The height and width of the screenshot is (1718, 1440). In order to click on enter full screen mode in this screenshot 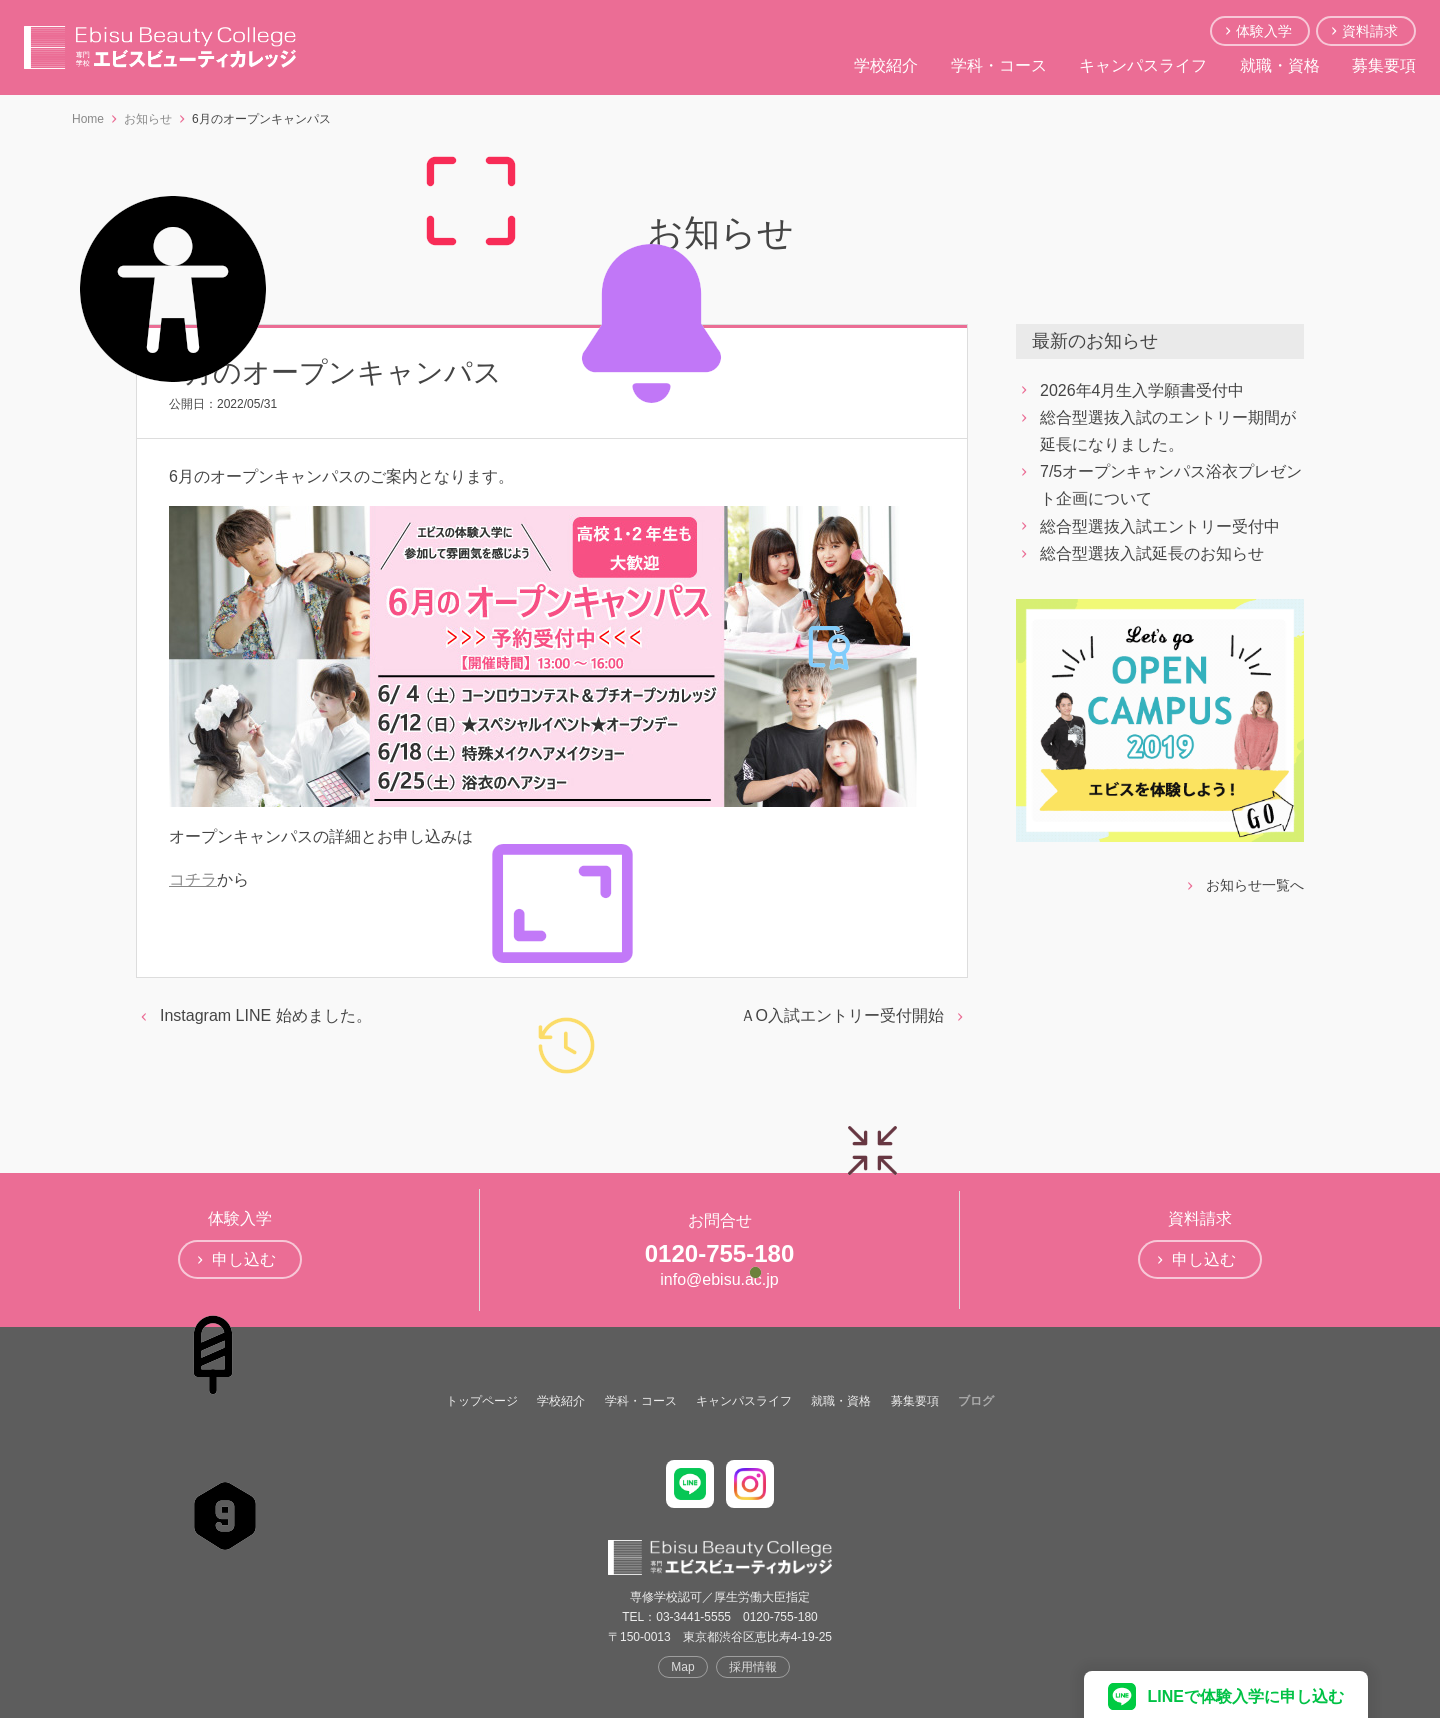, I will do `click(471, 201)`.